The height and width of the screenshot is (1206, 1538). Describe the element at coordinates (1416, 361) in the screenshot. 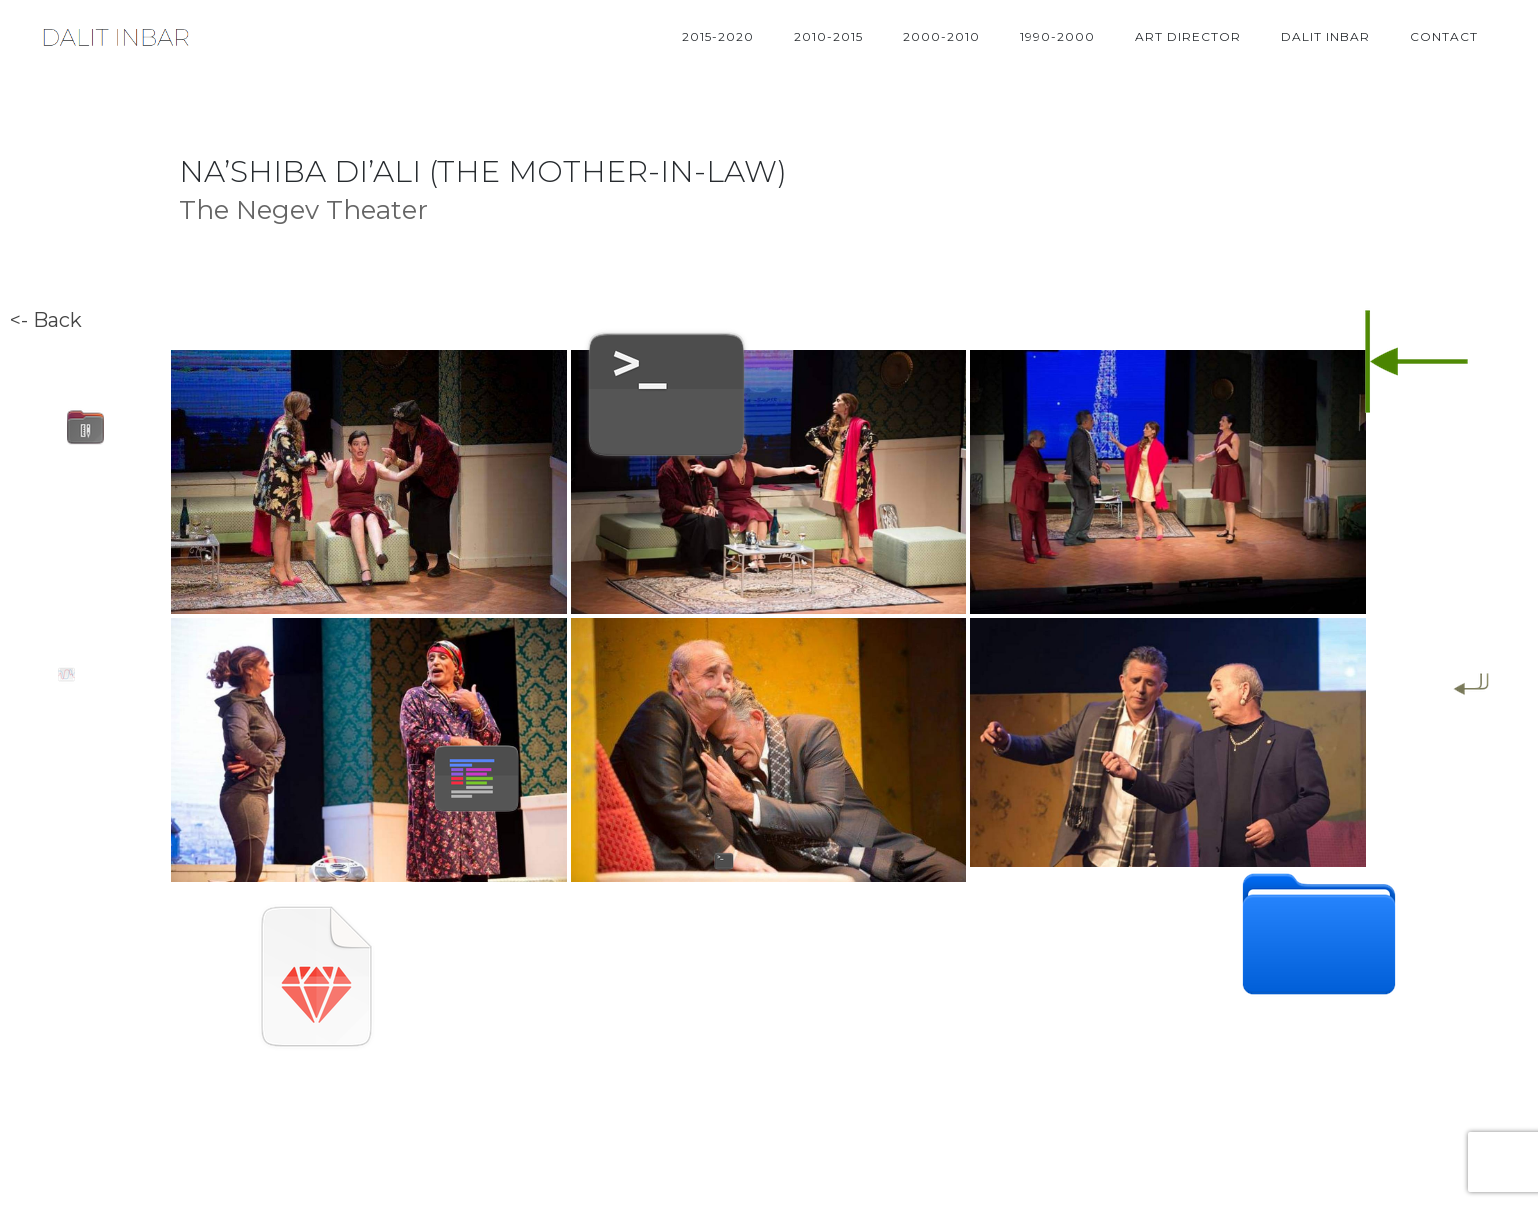

I see `go to the first item in a list or sequence` at that location.